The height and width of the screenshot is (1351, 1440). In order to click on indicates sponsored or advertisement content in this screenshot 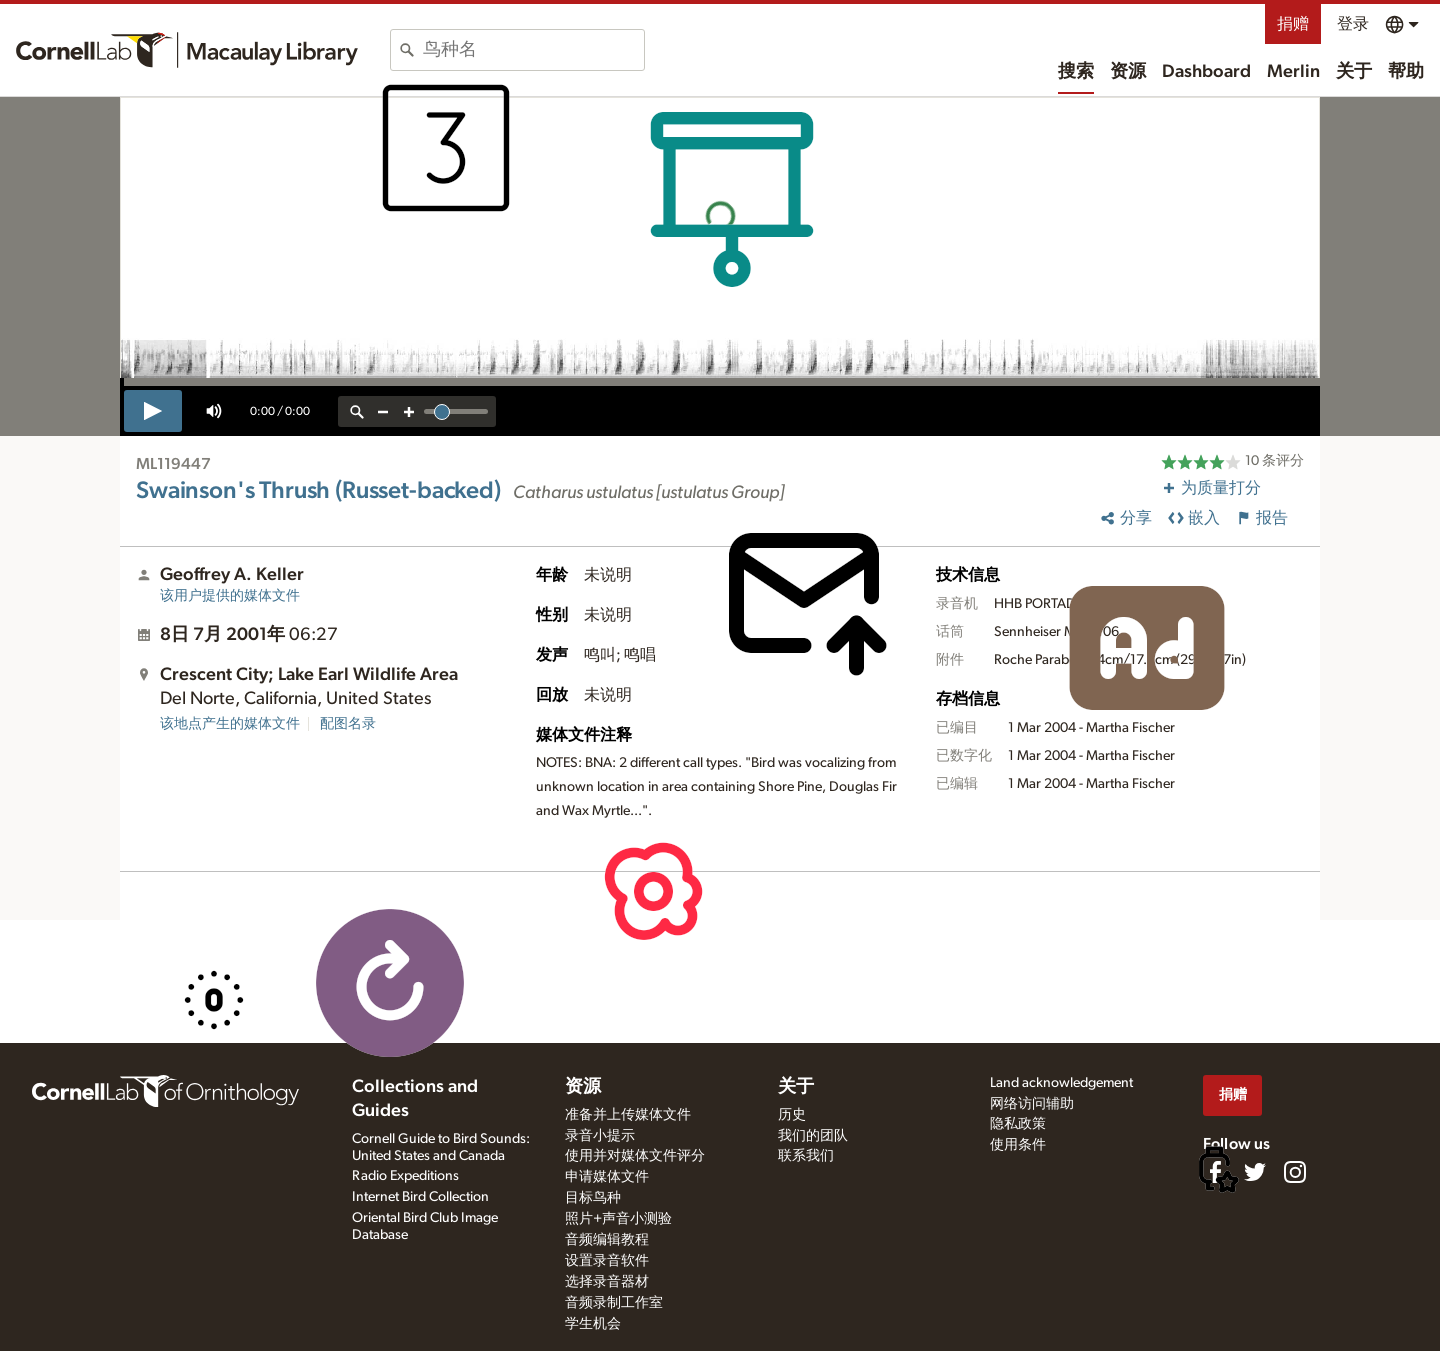, I will do `click(1147, 648)`.